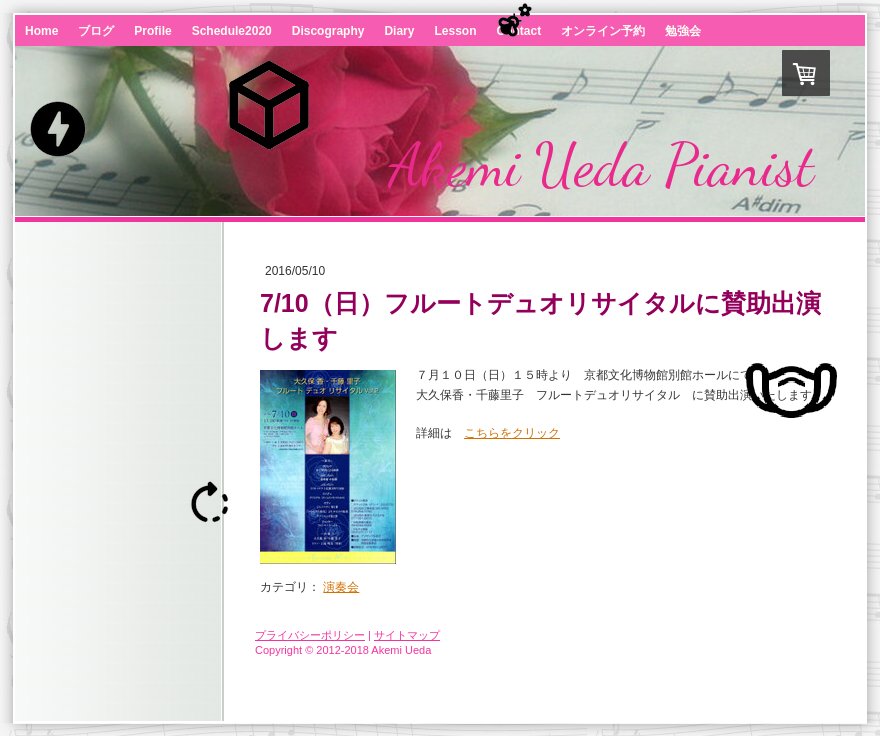 This screenshot has width=880, height=736. Describe the element at coordinates (791, 390) in the screenshot. I see `indicates face mask required` at that location.